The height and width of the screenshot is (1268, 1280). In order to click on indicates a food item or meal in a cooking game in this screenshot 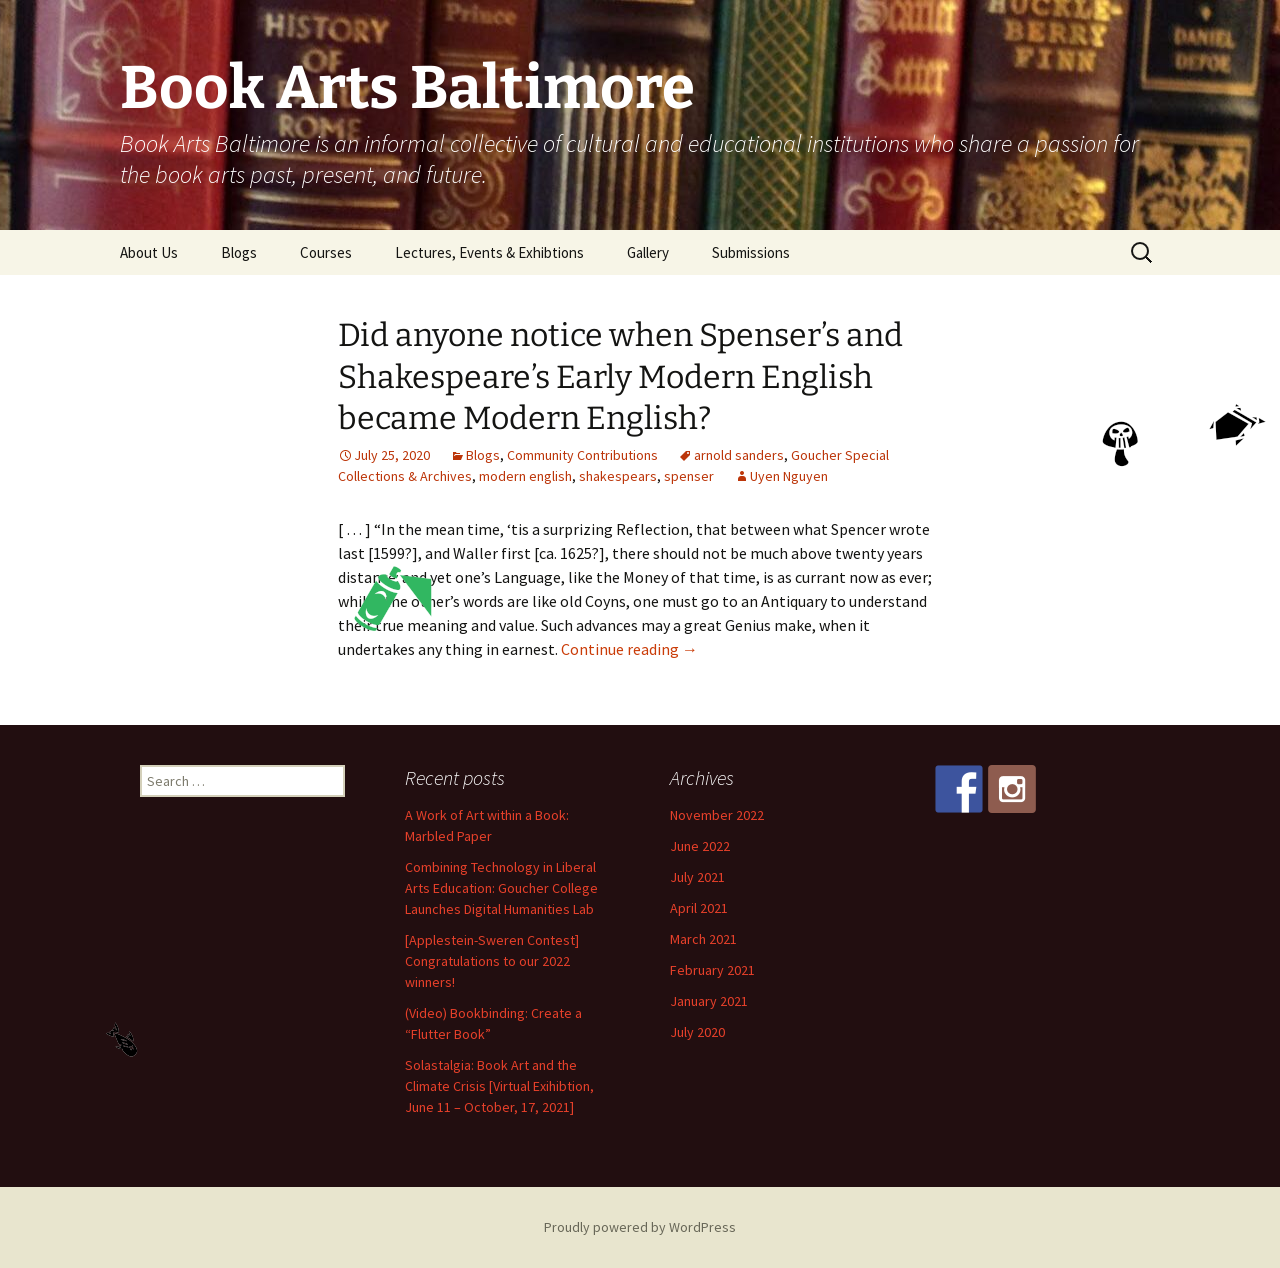, I will do `click(121, 1039)`.